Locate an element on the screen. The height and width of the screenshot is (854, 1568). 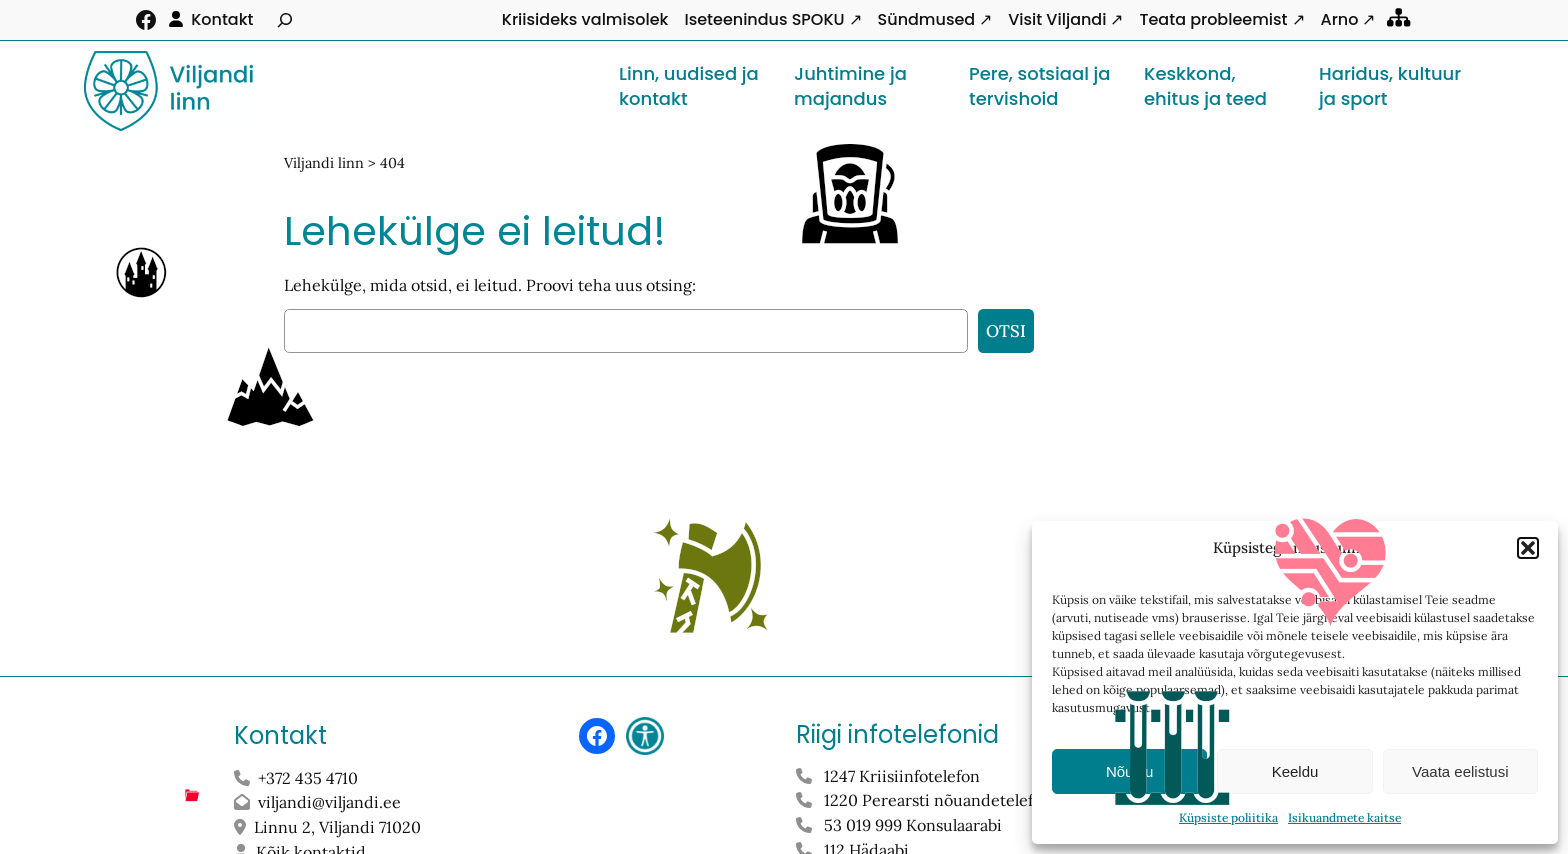
equip a magic or enchanted axe weapon is located at coordinates (711, 575).